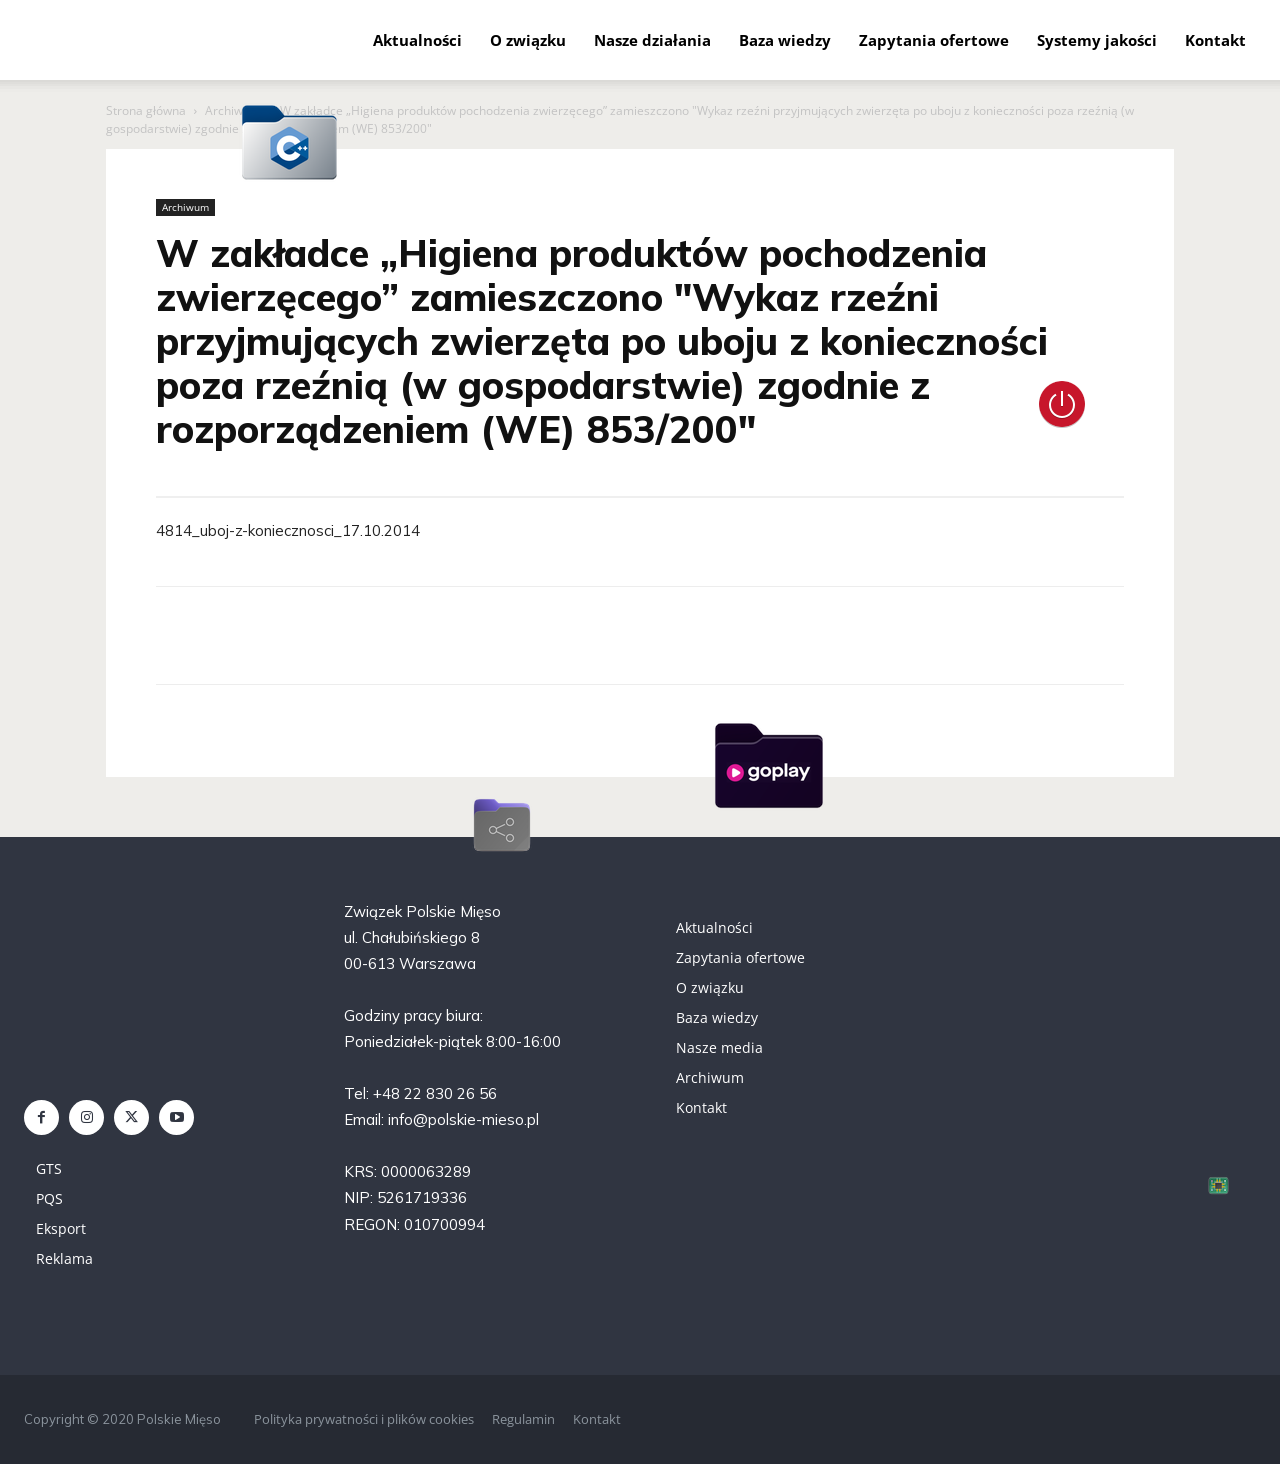  I want to click on open cpu-x system monitoring app, so click(1218, 1185).